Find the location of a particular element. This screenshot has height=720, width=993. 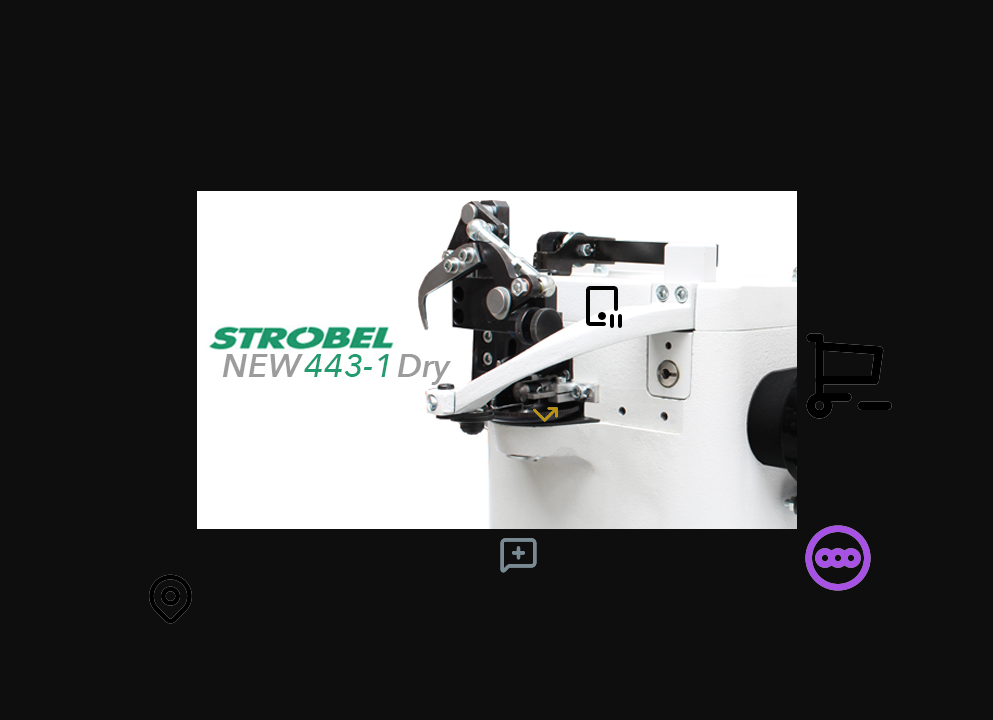

reply to a message or forward content is located at coordinates (545, 413).